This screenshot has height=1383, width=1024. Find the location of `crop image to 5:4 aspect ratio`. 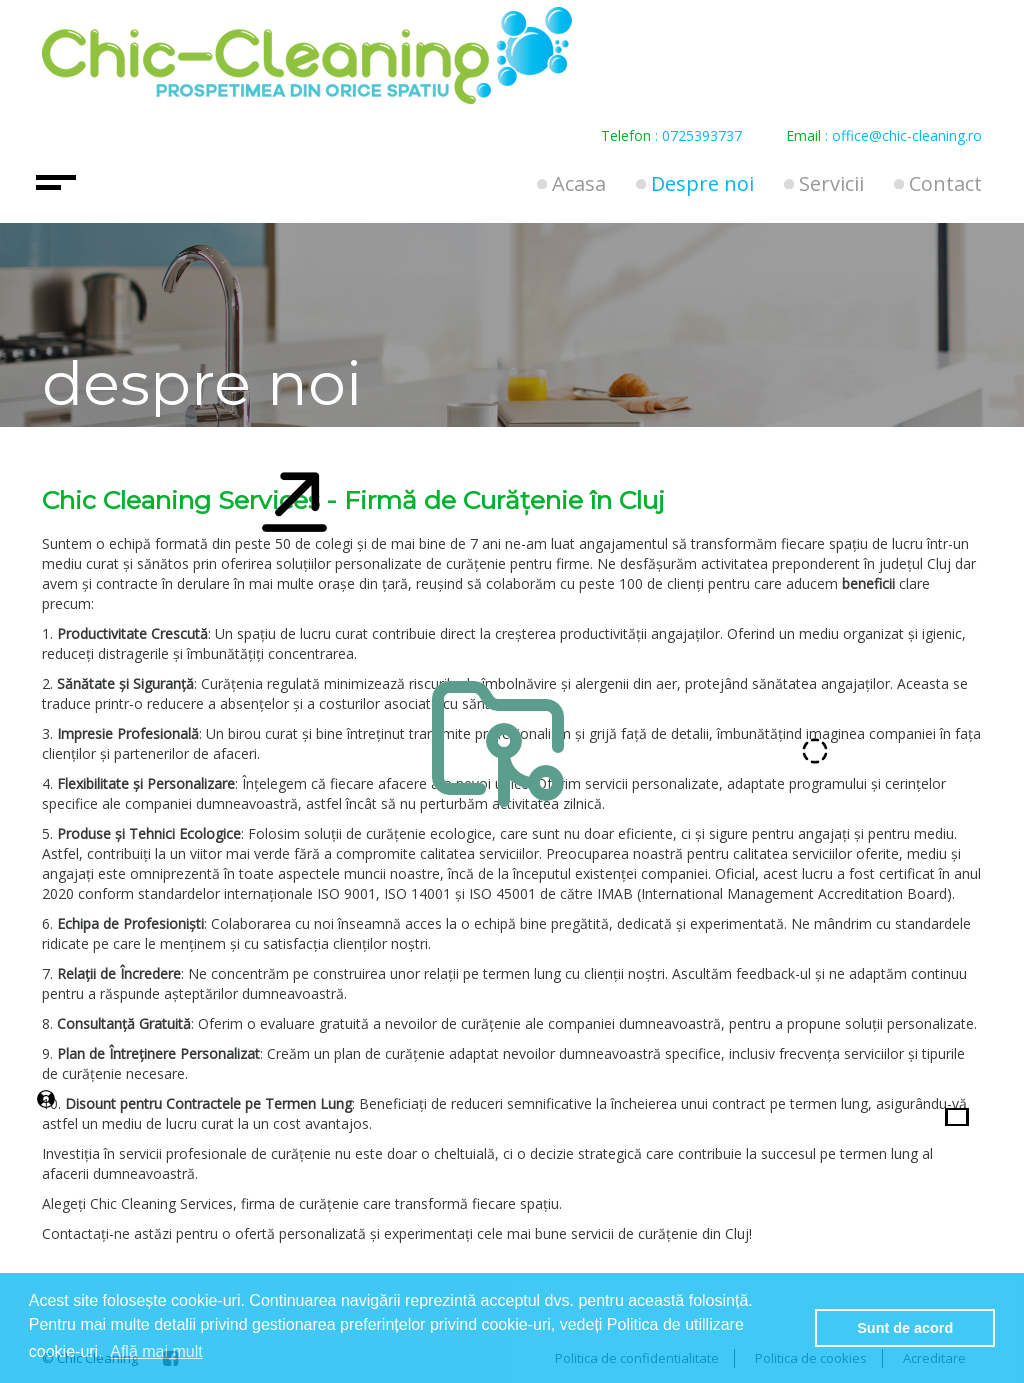

crop image to 5:4 aspect ratio is located at coordinates (957, 1117).